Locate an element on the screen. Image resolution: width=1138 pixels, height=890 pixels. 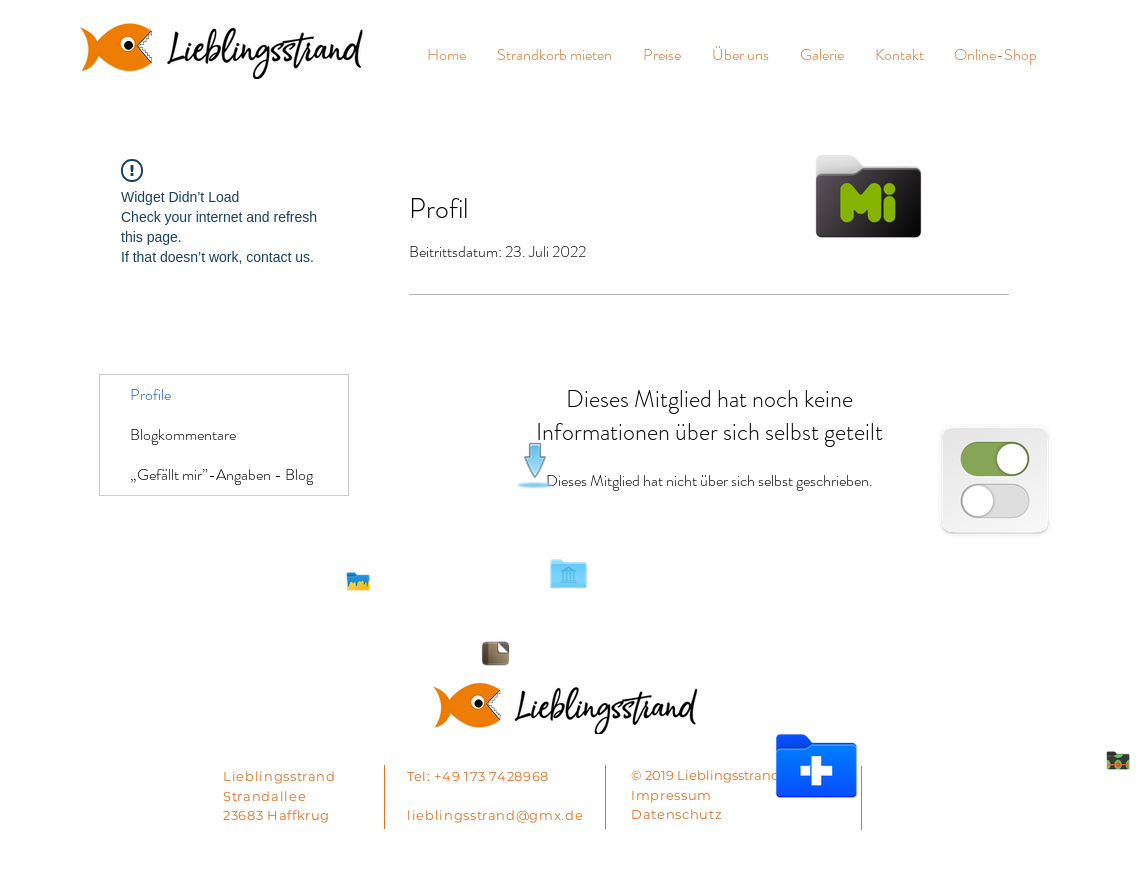
open wondershare dr.fone folder is located at coordinates (816, 768).